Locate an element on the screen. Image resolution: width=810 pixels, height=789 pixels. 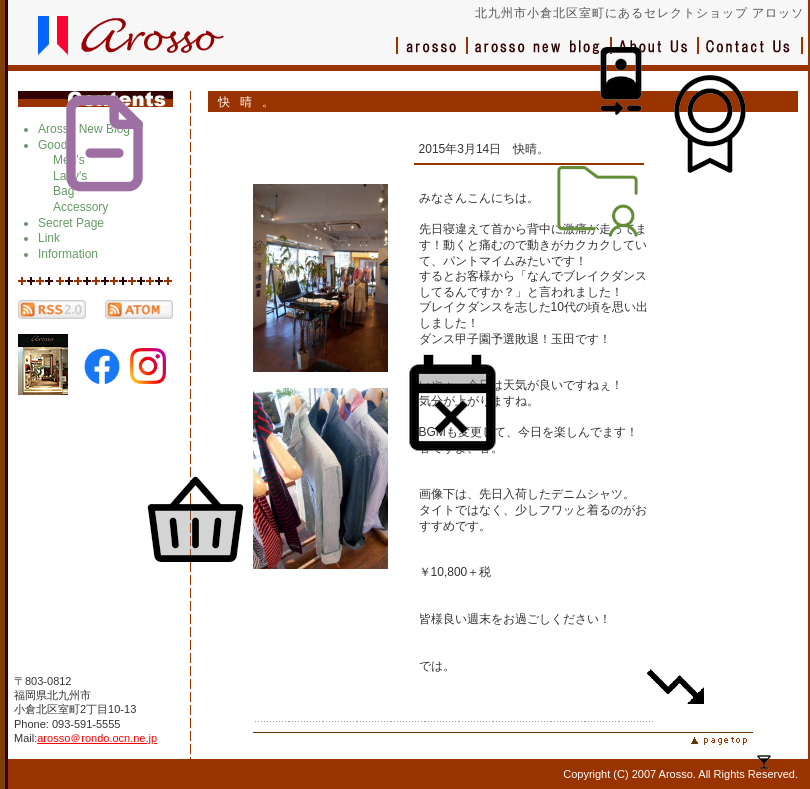
view achievements or awards is located at coordinates (710, 124).